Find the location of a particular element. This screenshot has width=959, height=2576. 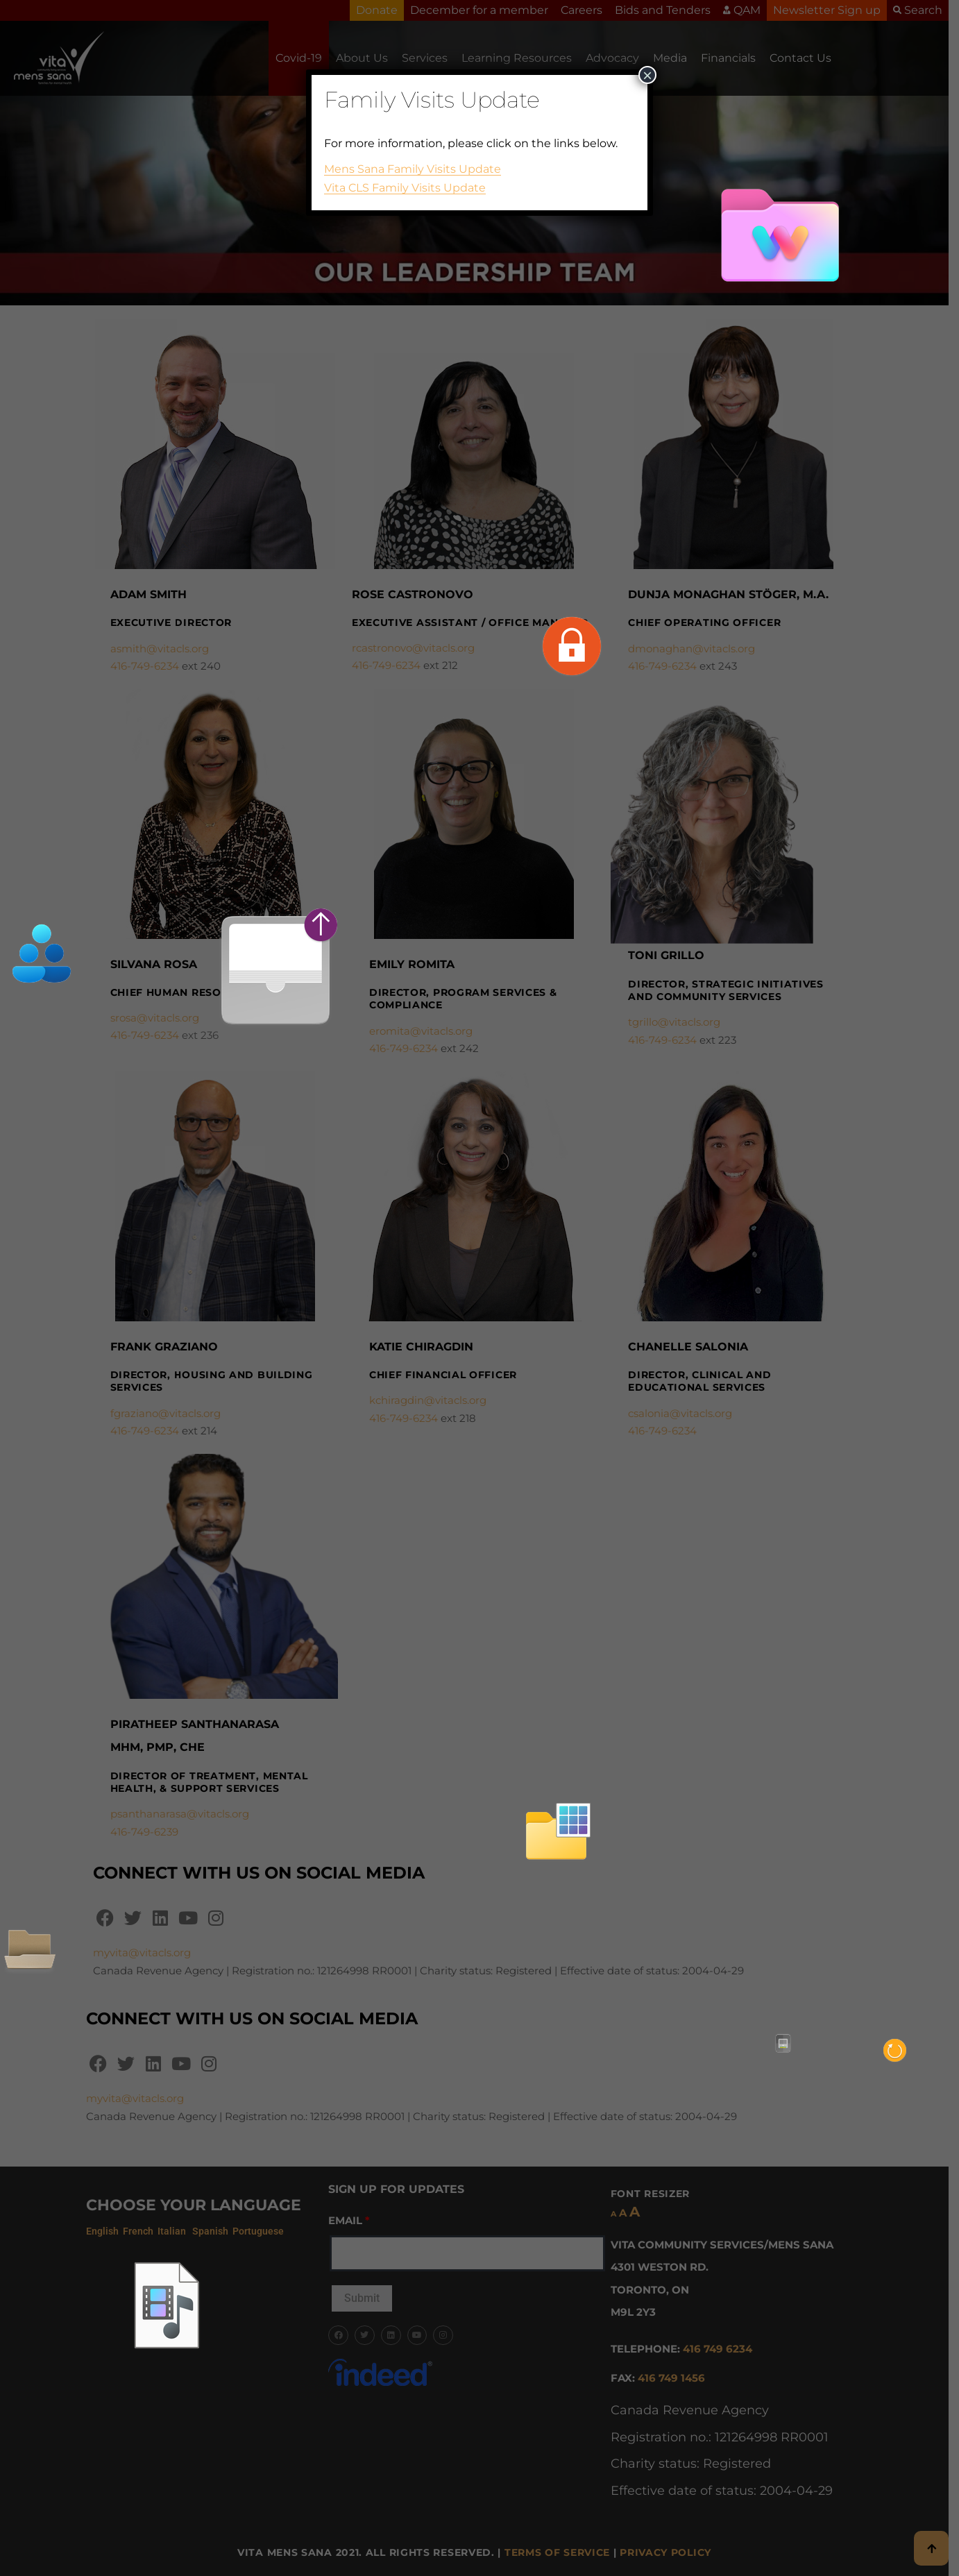

NES game ROM file is located at coordinates (783, 2043).